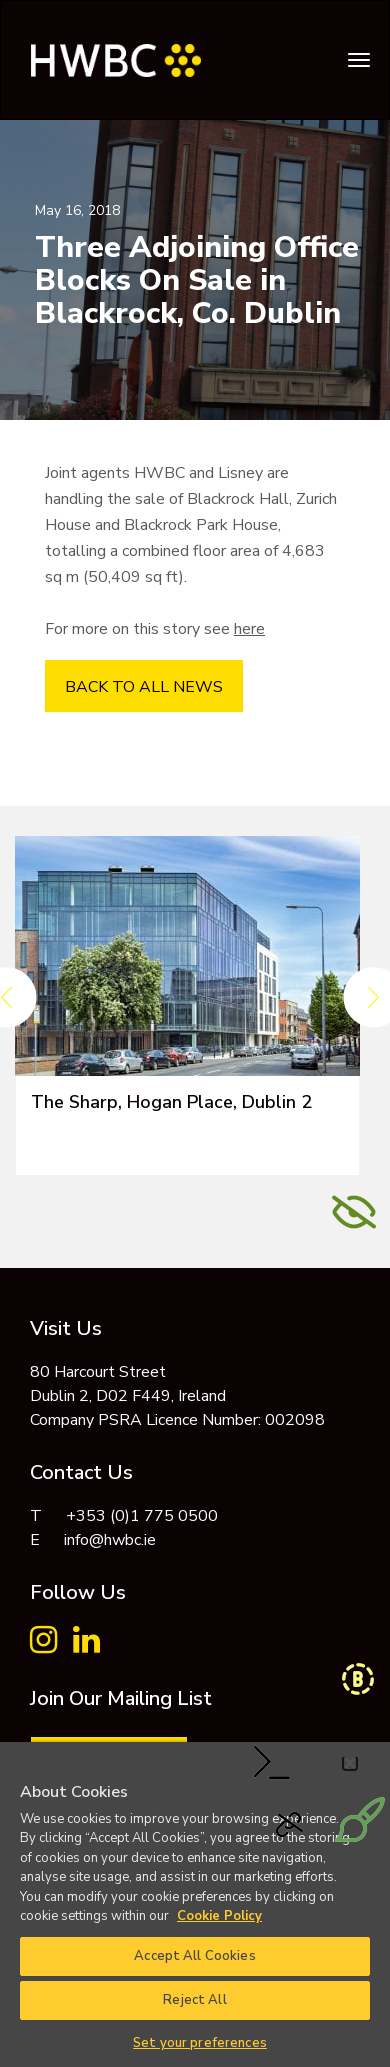  I want to click on remove or break a hyperlink, so click(288, 1824).